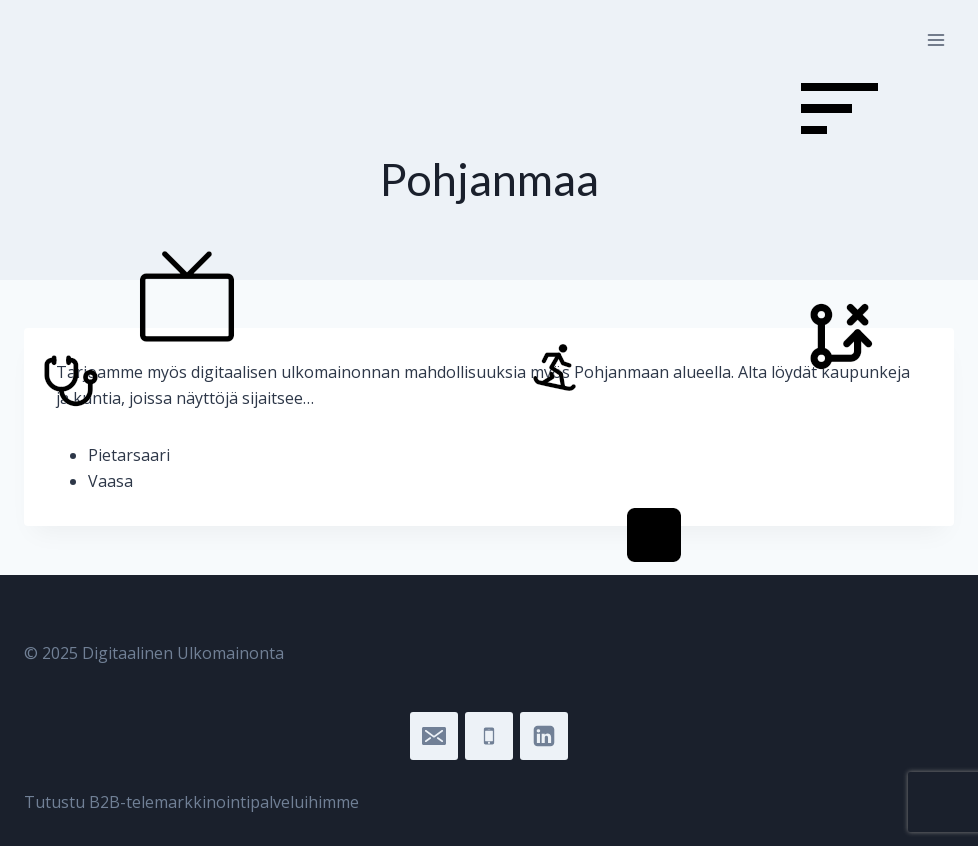  Describe the element at coordinates (187, 302) in the screenshot. I see `access tv or video streaming content` at that location.